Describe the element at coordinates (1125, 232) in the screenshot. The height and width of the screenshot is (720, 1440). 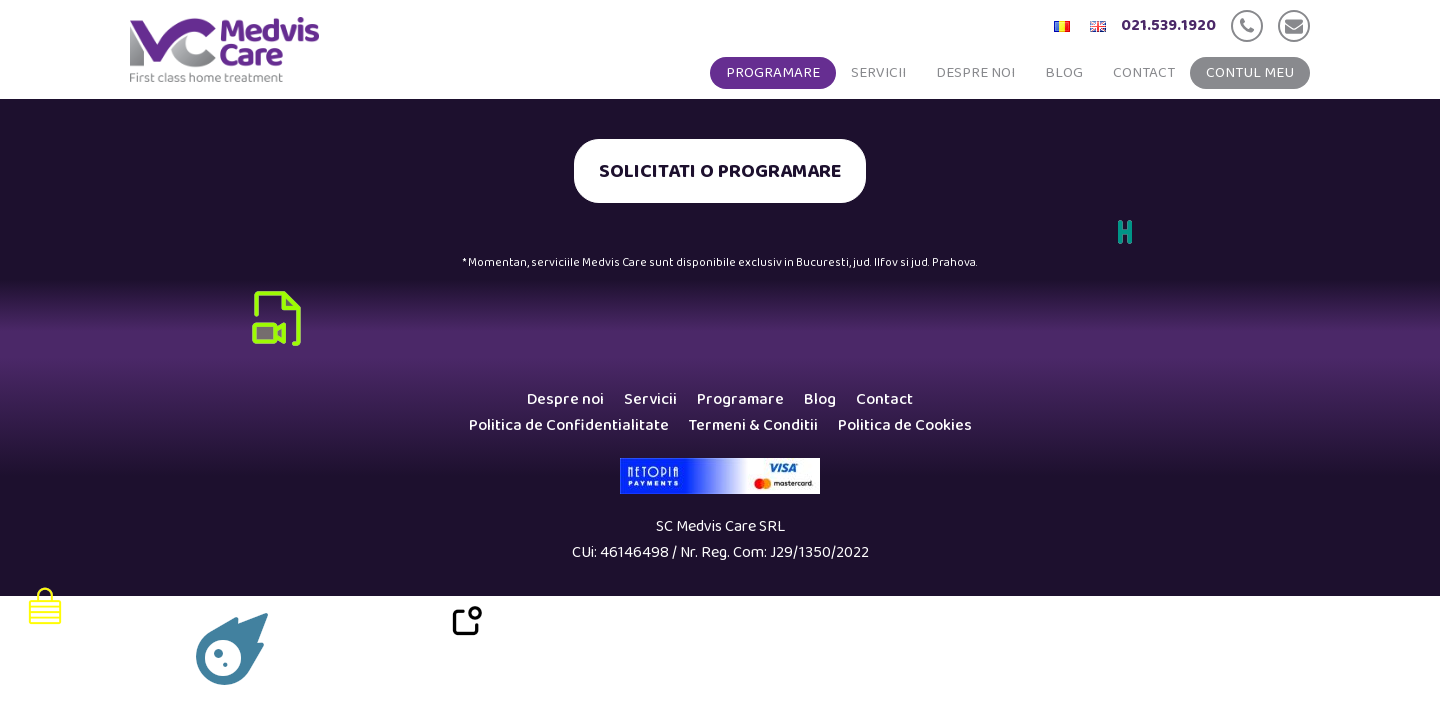
I see `indicates heading or header formatting option` at that location.